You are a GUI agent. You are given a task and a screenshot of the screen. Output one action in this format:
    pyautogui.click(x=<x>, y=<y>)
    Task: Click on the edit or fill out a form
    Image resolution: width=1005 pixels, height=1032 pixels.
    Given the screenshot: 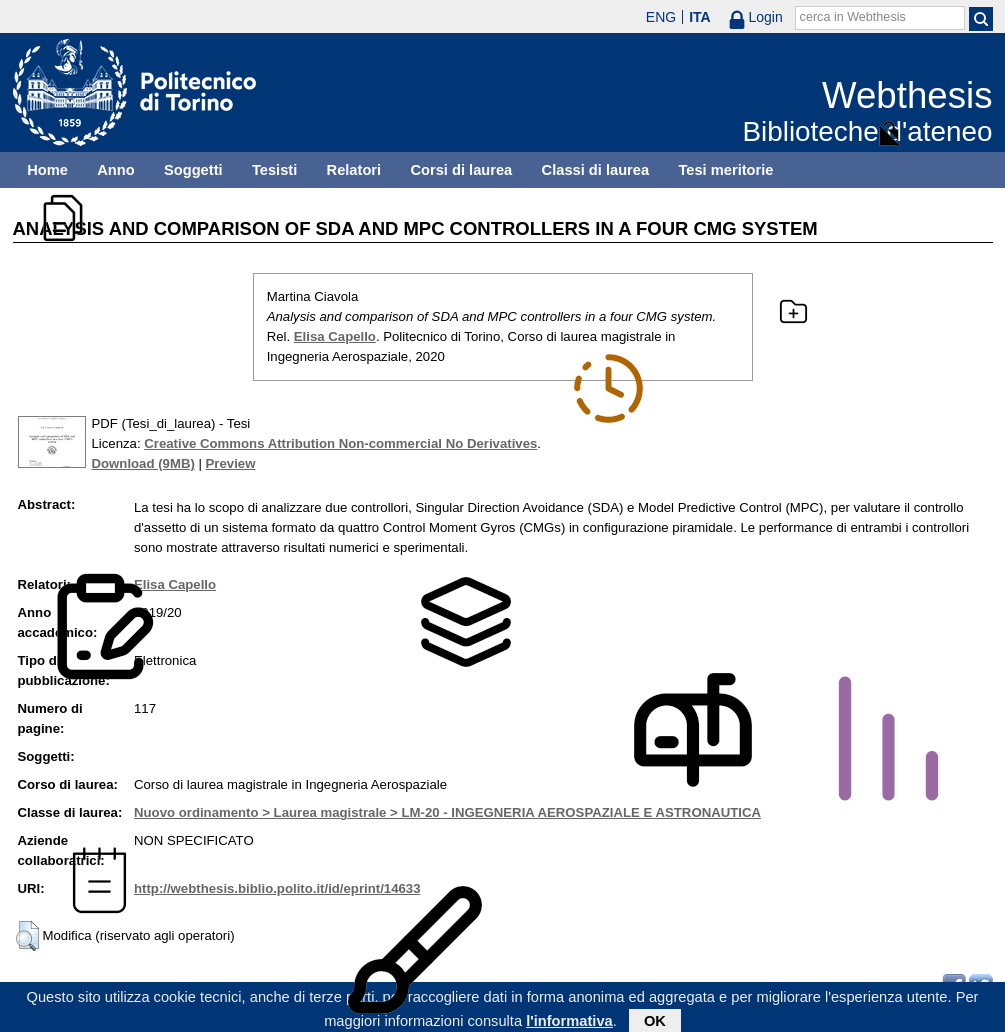 What is the action you would take?
    pyautogui.click(x=100, y=626)
    